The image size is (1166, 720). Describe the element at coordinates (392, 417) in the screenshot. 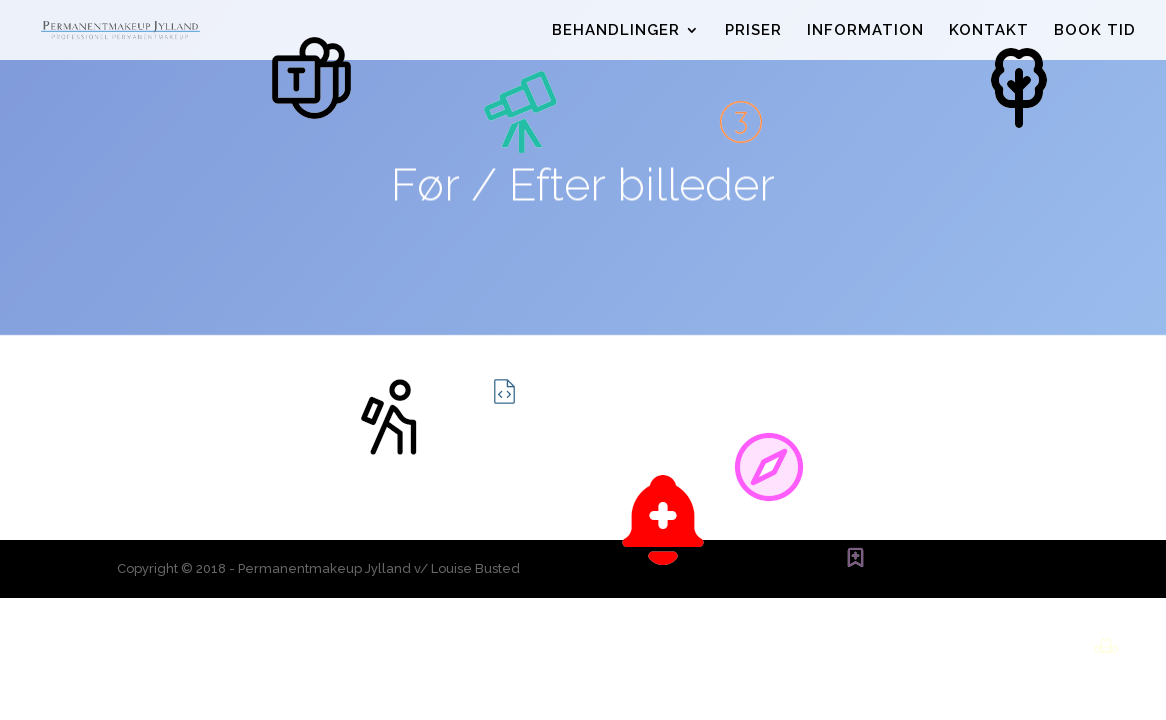

I see `access hiking or trail activities` at that location.